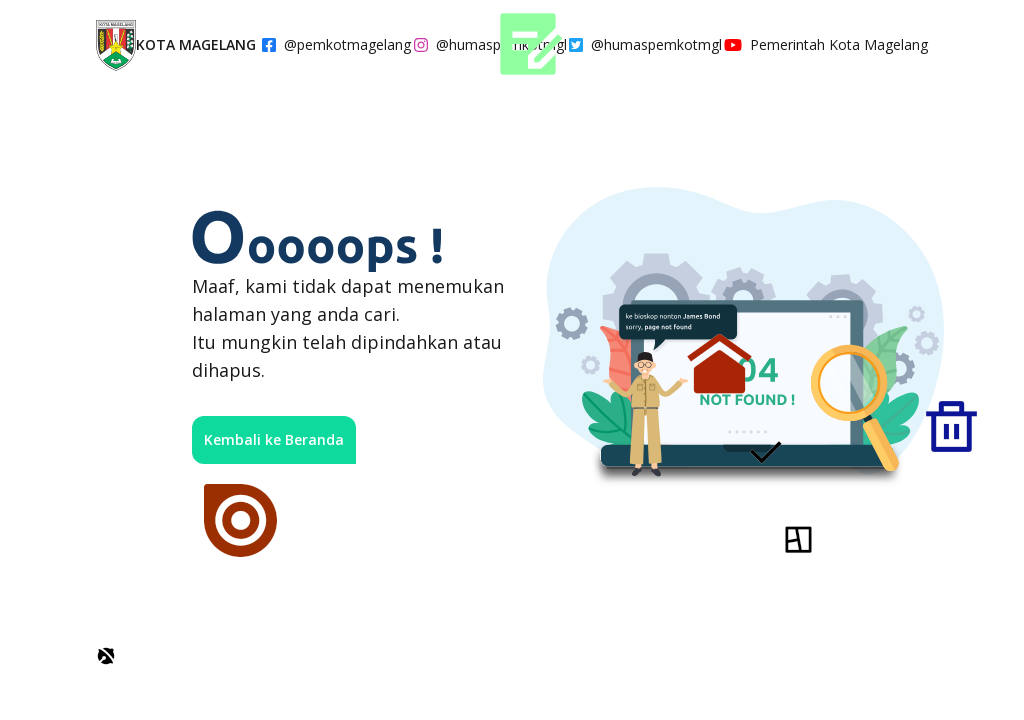 The height and width of the screenshot is (720, 1024). I want to click on edit or compose a draft document, so click(528, 44).